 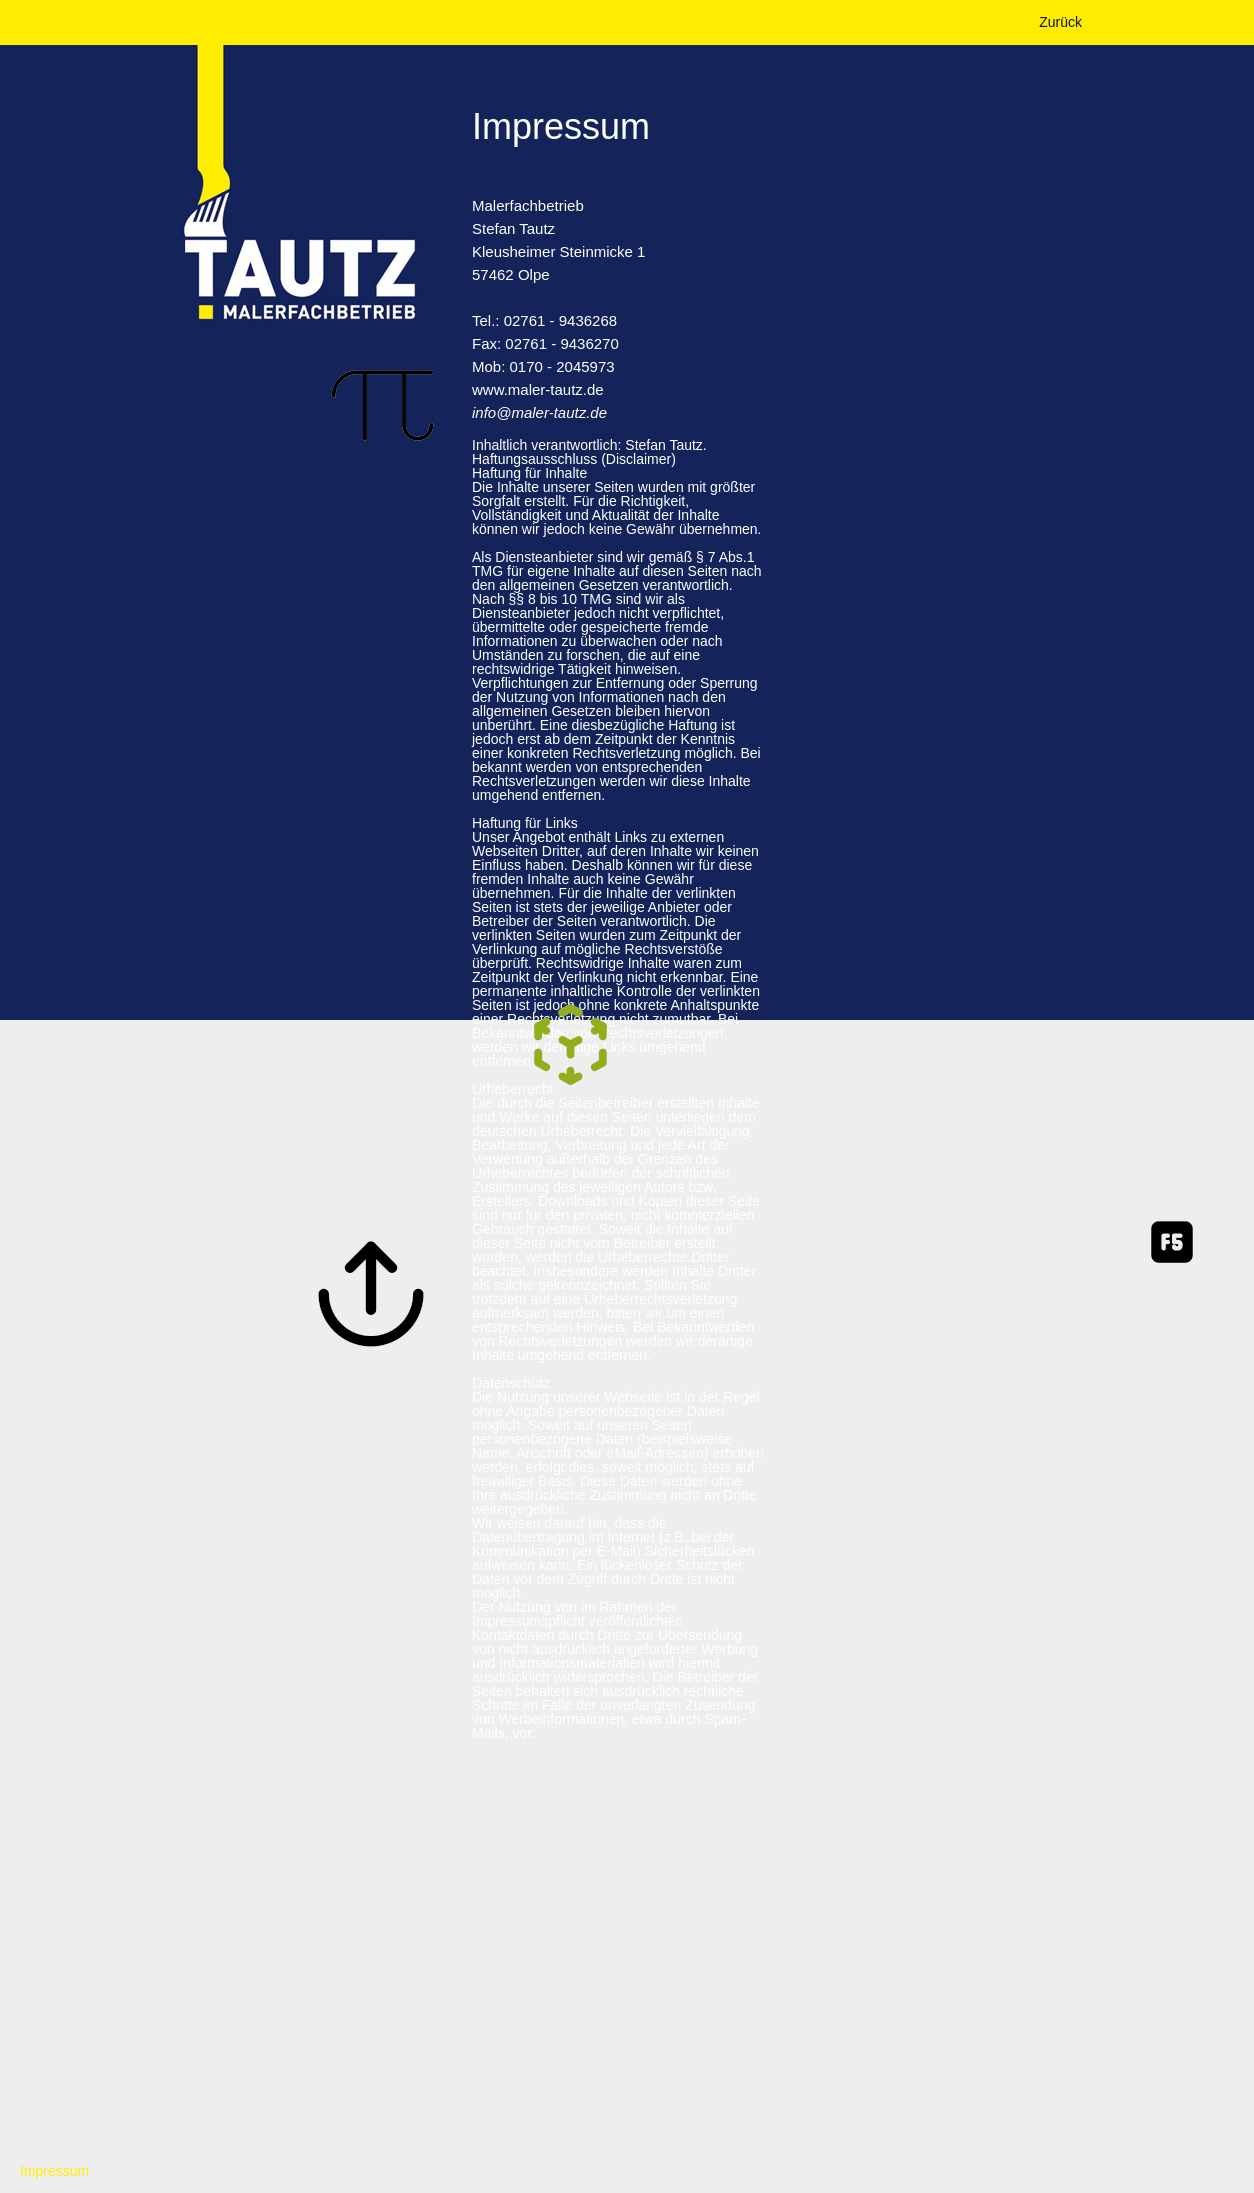 What do you see at coordinates (570, 1044) in the screenshot?
I see `access 3D modeling or spatial view options` at bounding box center [570, 1044].